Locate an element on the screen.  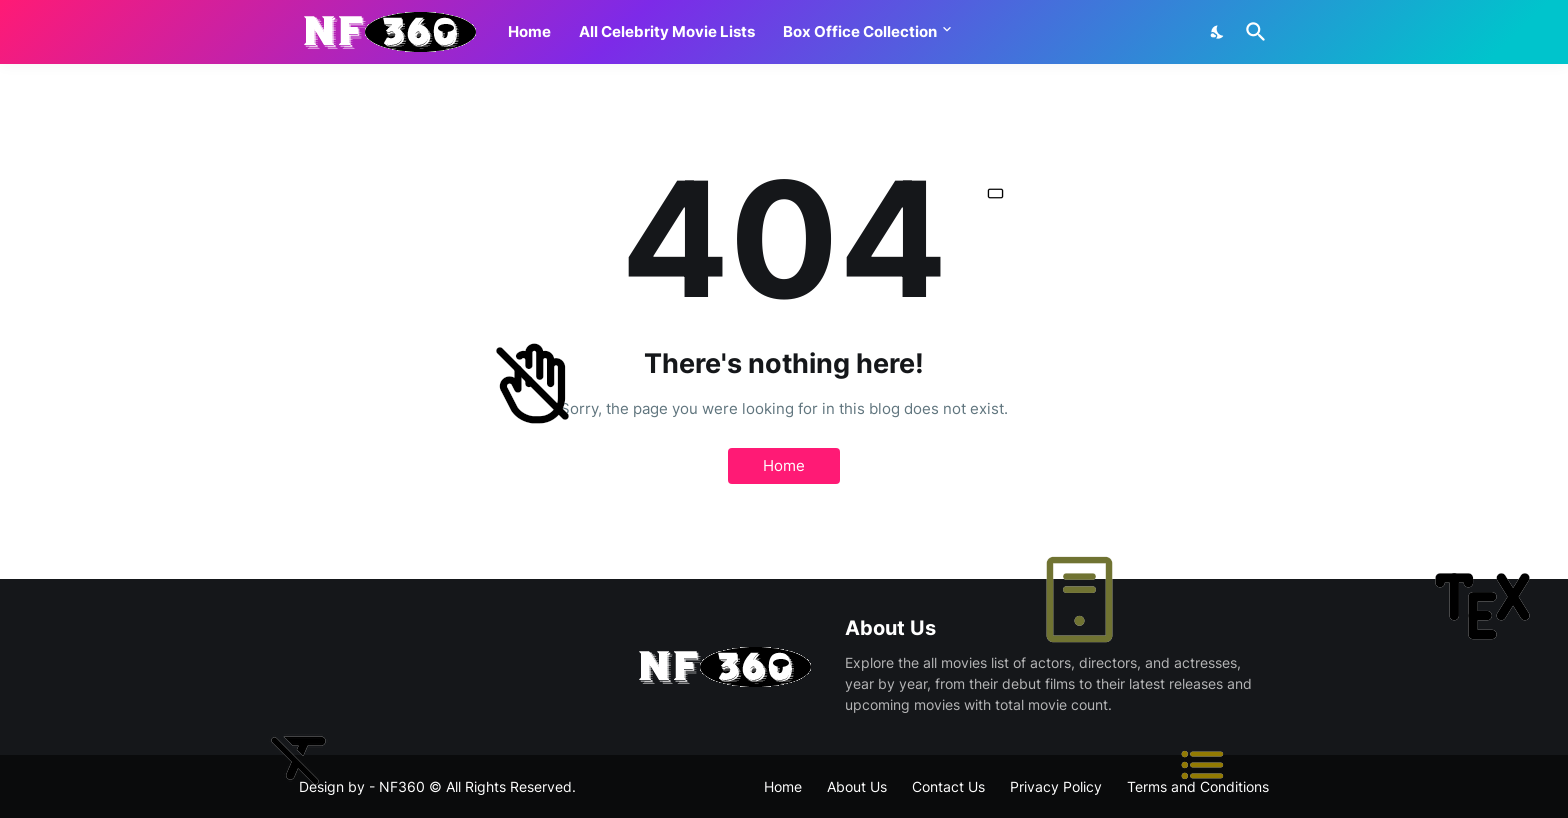
clear text formatting is located at coordinates (301, 758).